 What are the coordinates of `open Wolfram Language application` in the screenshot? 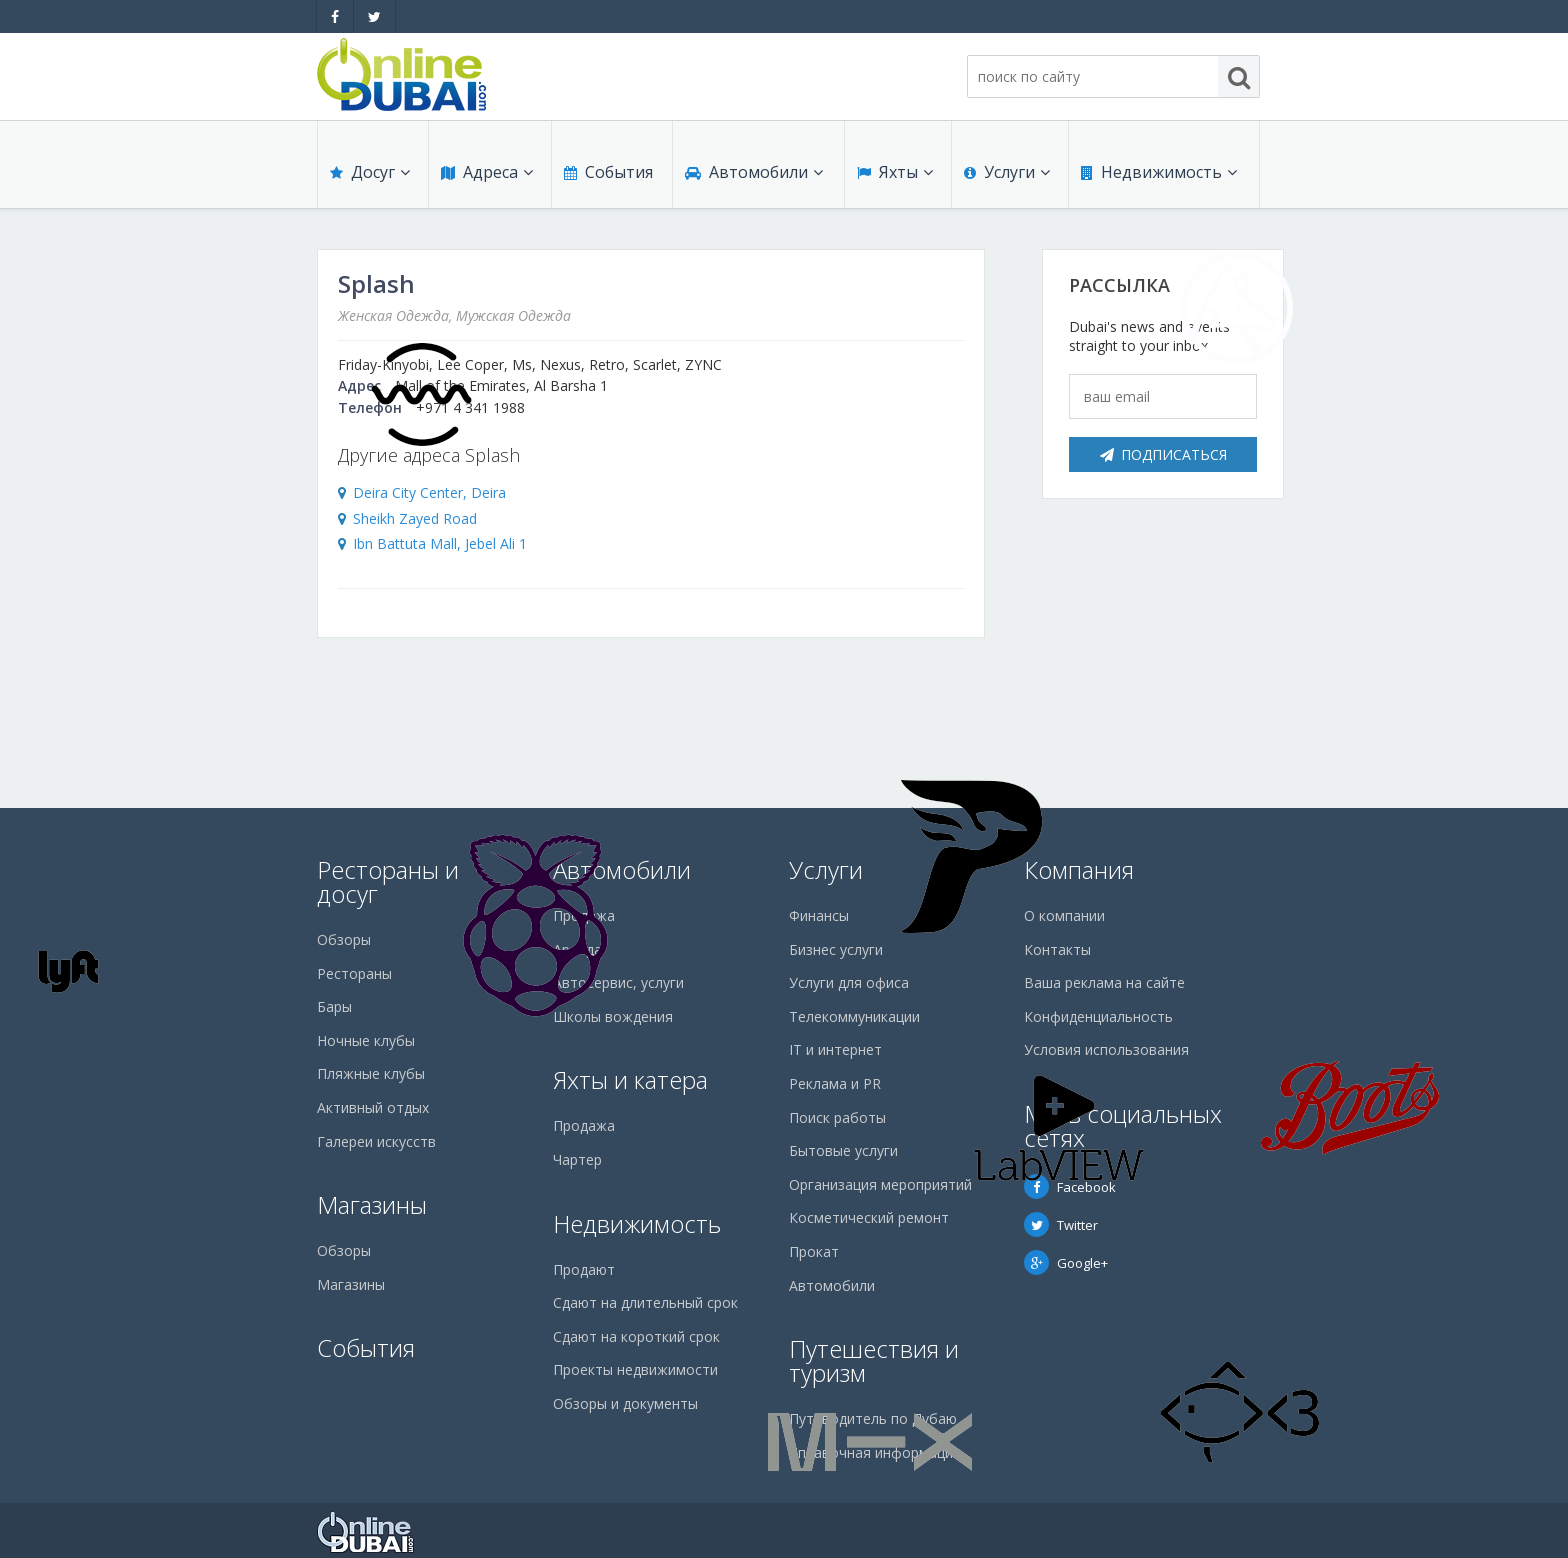 It's located at (1237, 308).